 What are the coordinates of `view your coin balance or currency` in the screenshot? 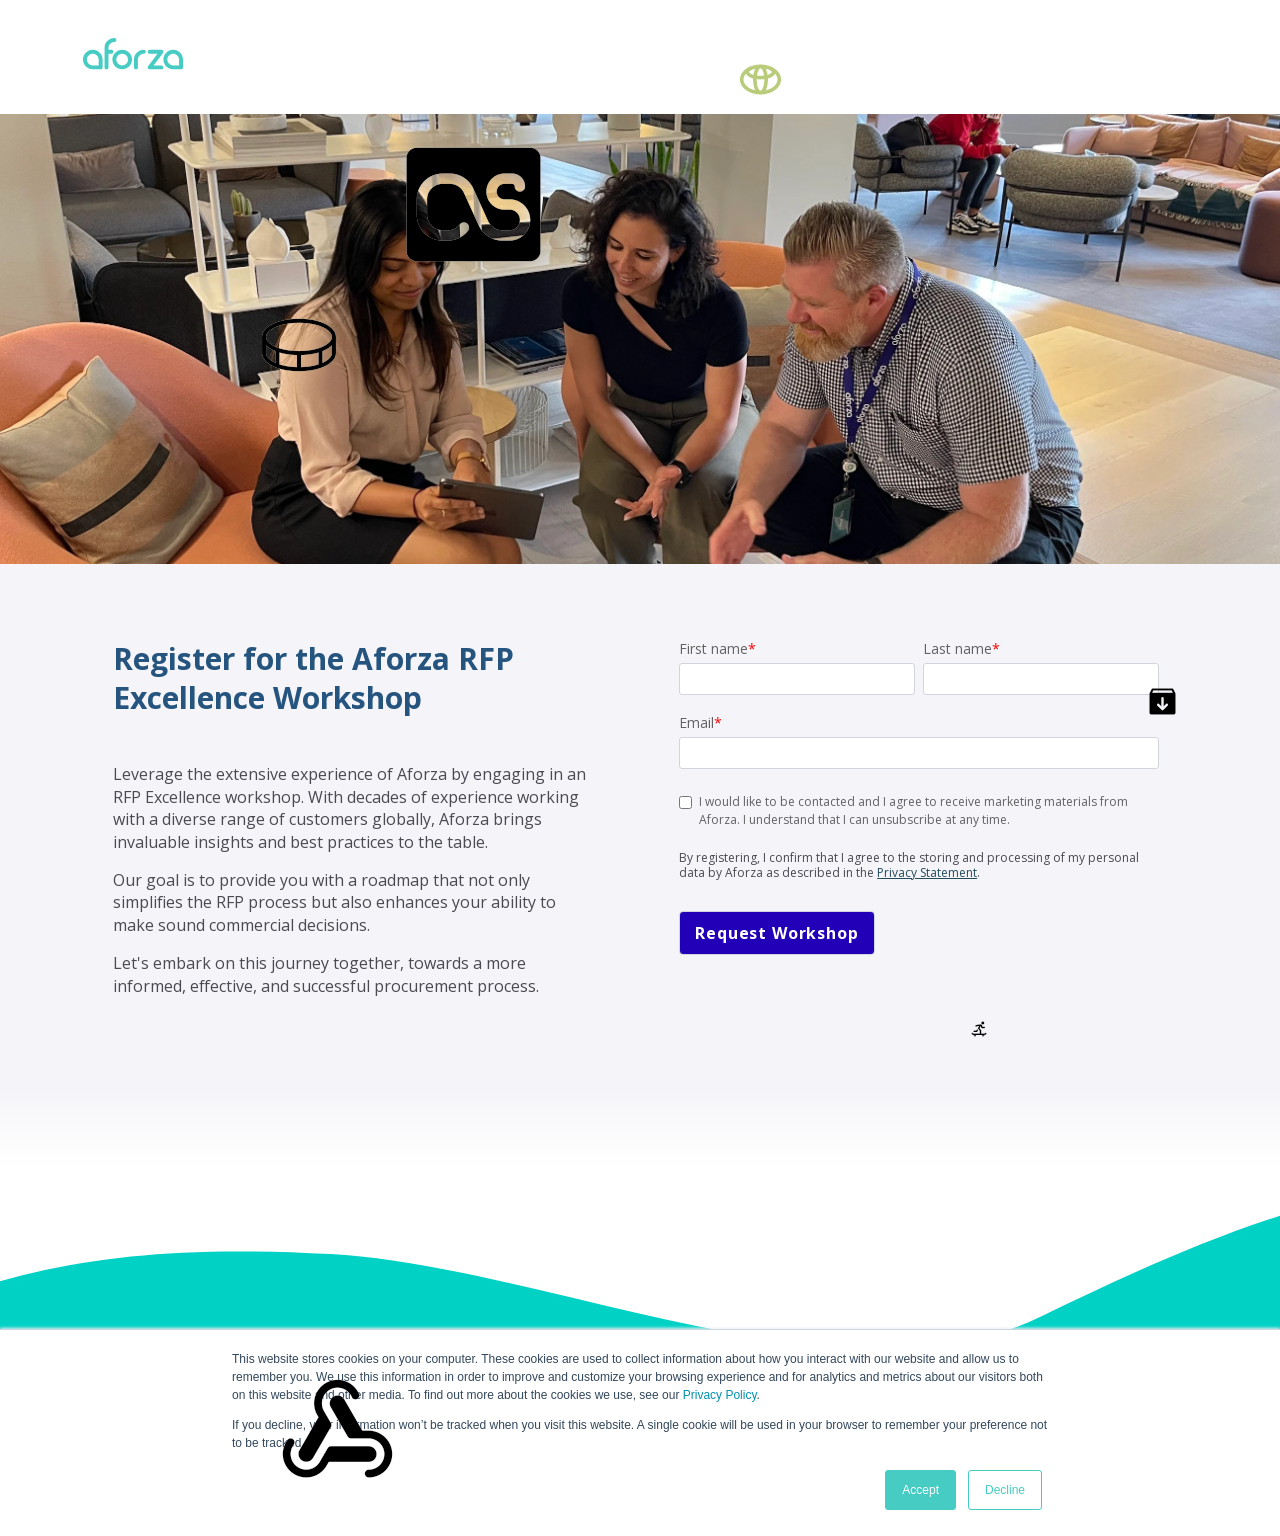 It's located at (299, 345).